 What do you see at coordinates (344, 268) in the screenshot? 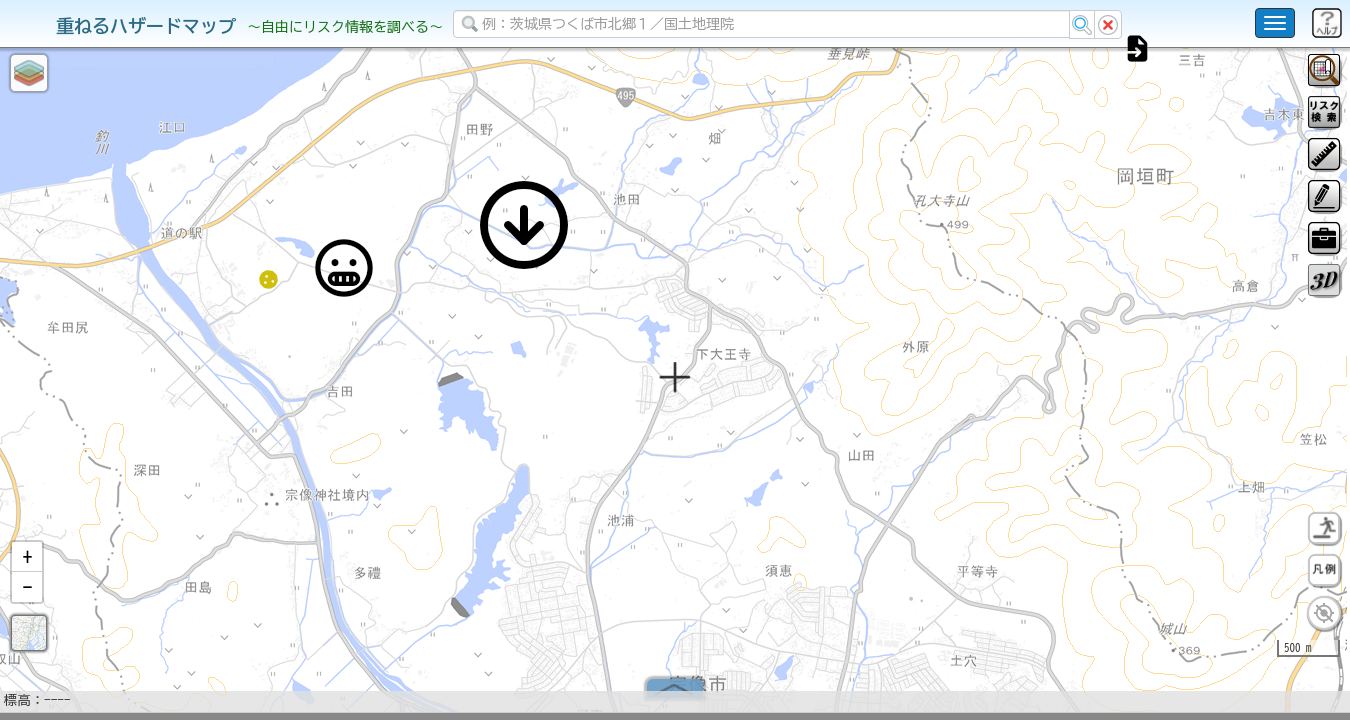
I see `indicates an awkward or uncomfortable situation` at bounding box center [344, 268].